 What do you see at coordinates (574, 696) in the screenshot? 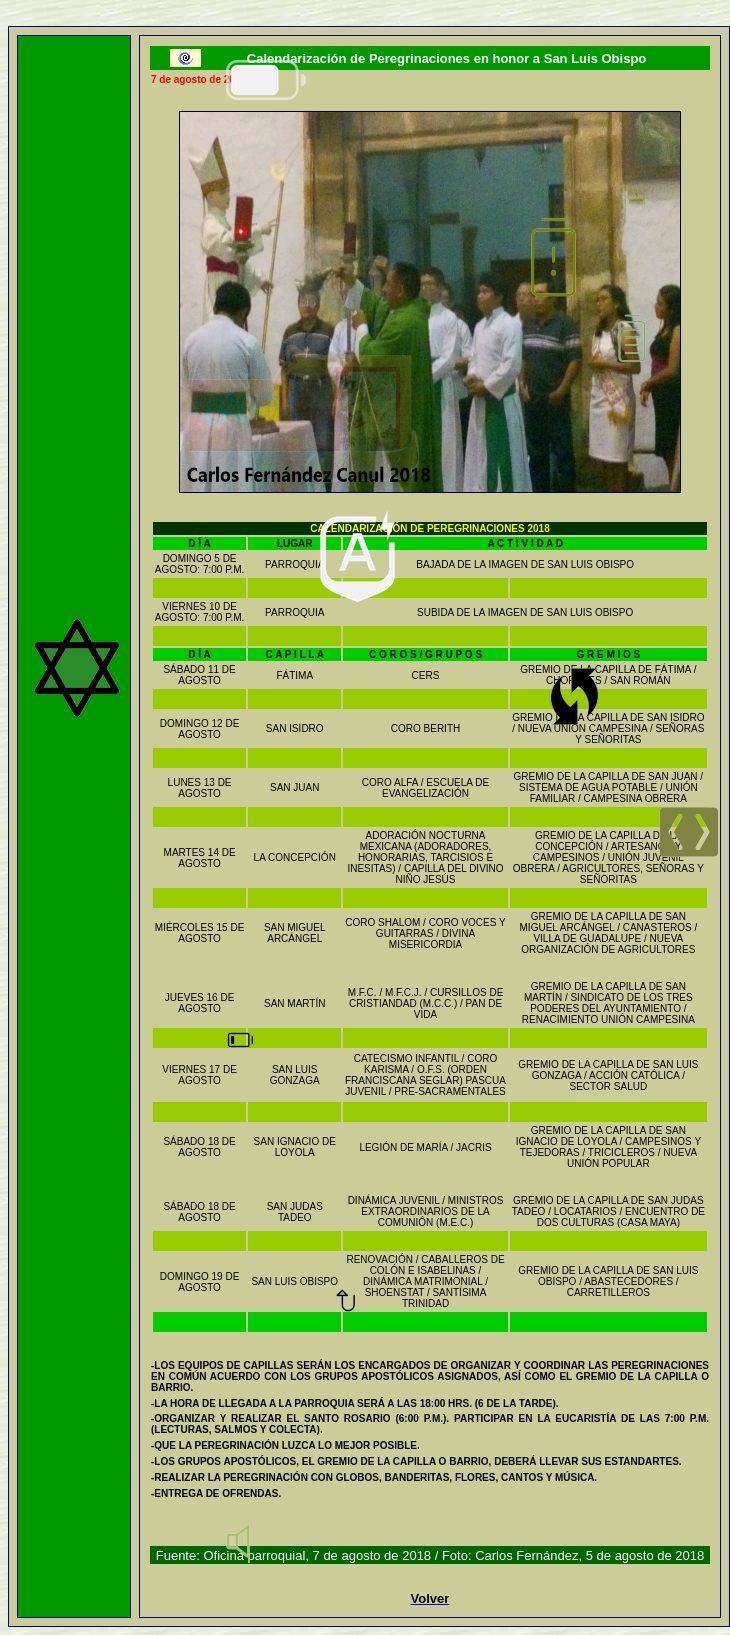
I see `initiate wifi protected setup (WPS) connection` at bounding box center [574, 696].